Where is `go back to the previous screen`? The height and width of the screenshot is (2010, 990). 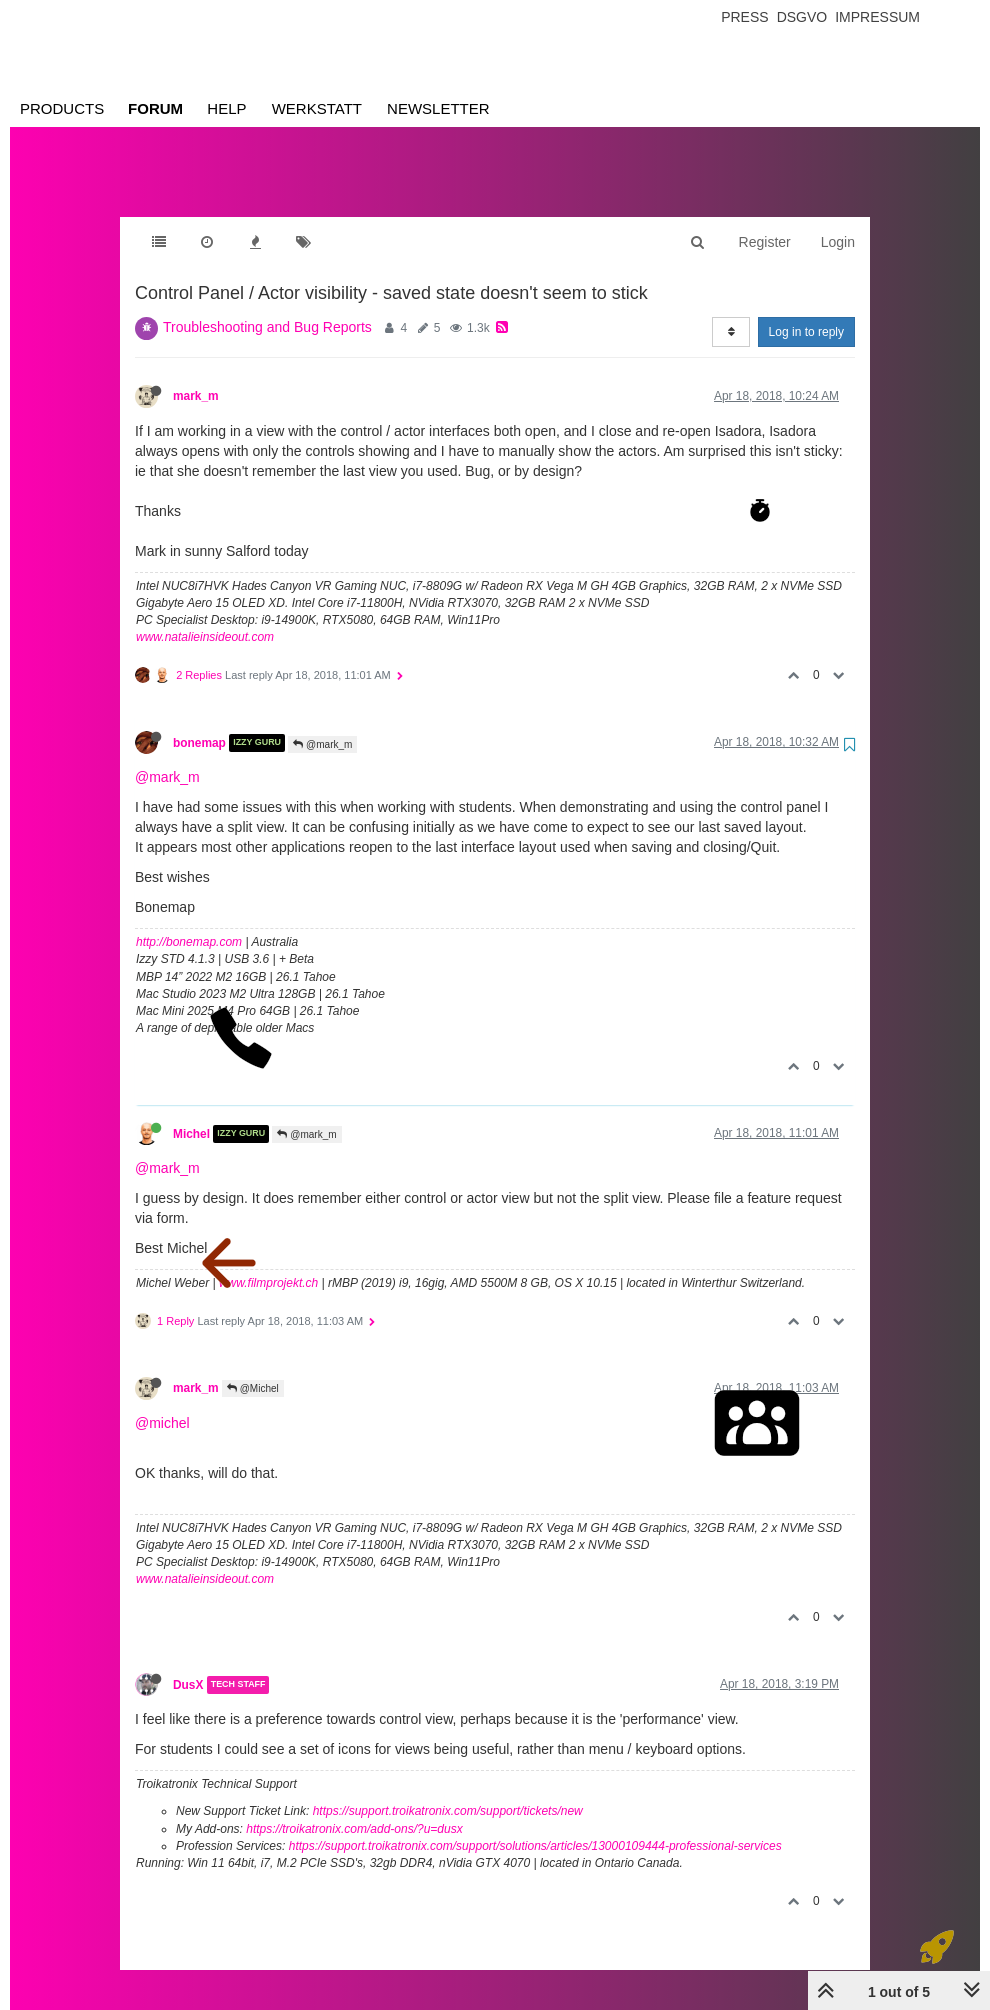 go back to the previous screen is located at coordinates (229, 1263).